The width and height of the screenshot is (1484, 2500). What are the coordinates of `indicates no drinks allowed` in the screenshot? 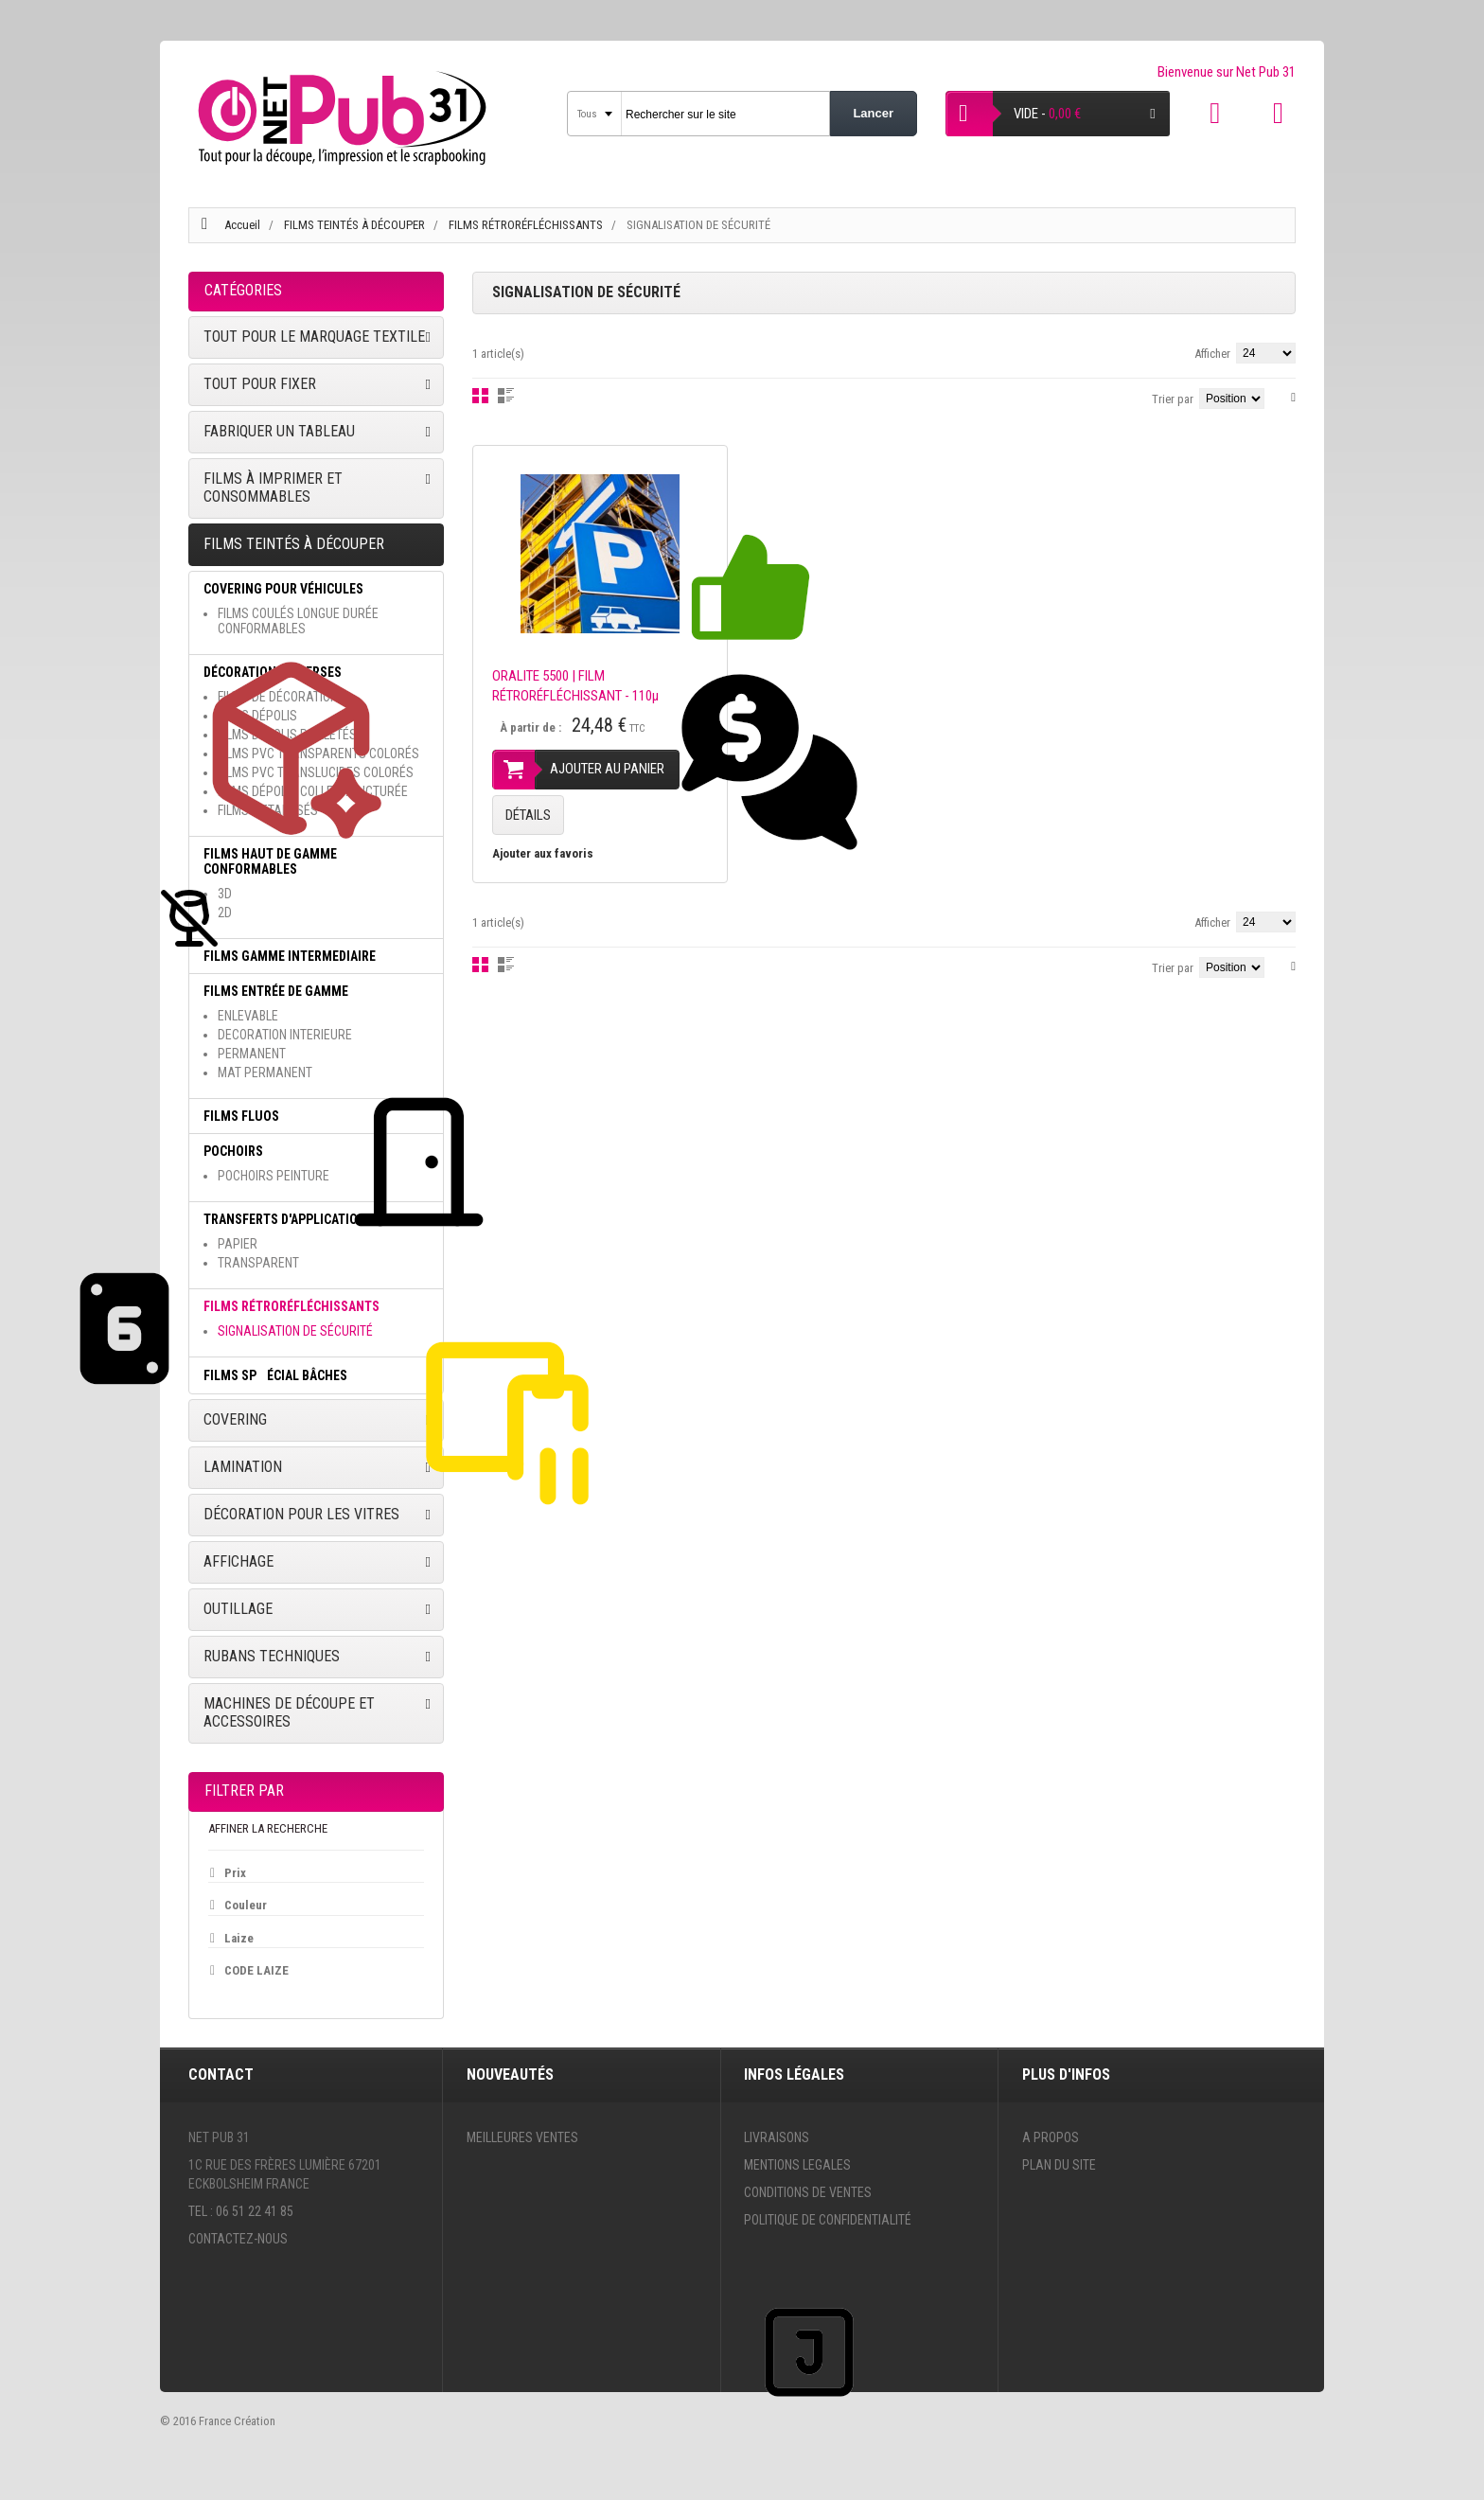 It's located at (189, 918).